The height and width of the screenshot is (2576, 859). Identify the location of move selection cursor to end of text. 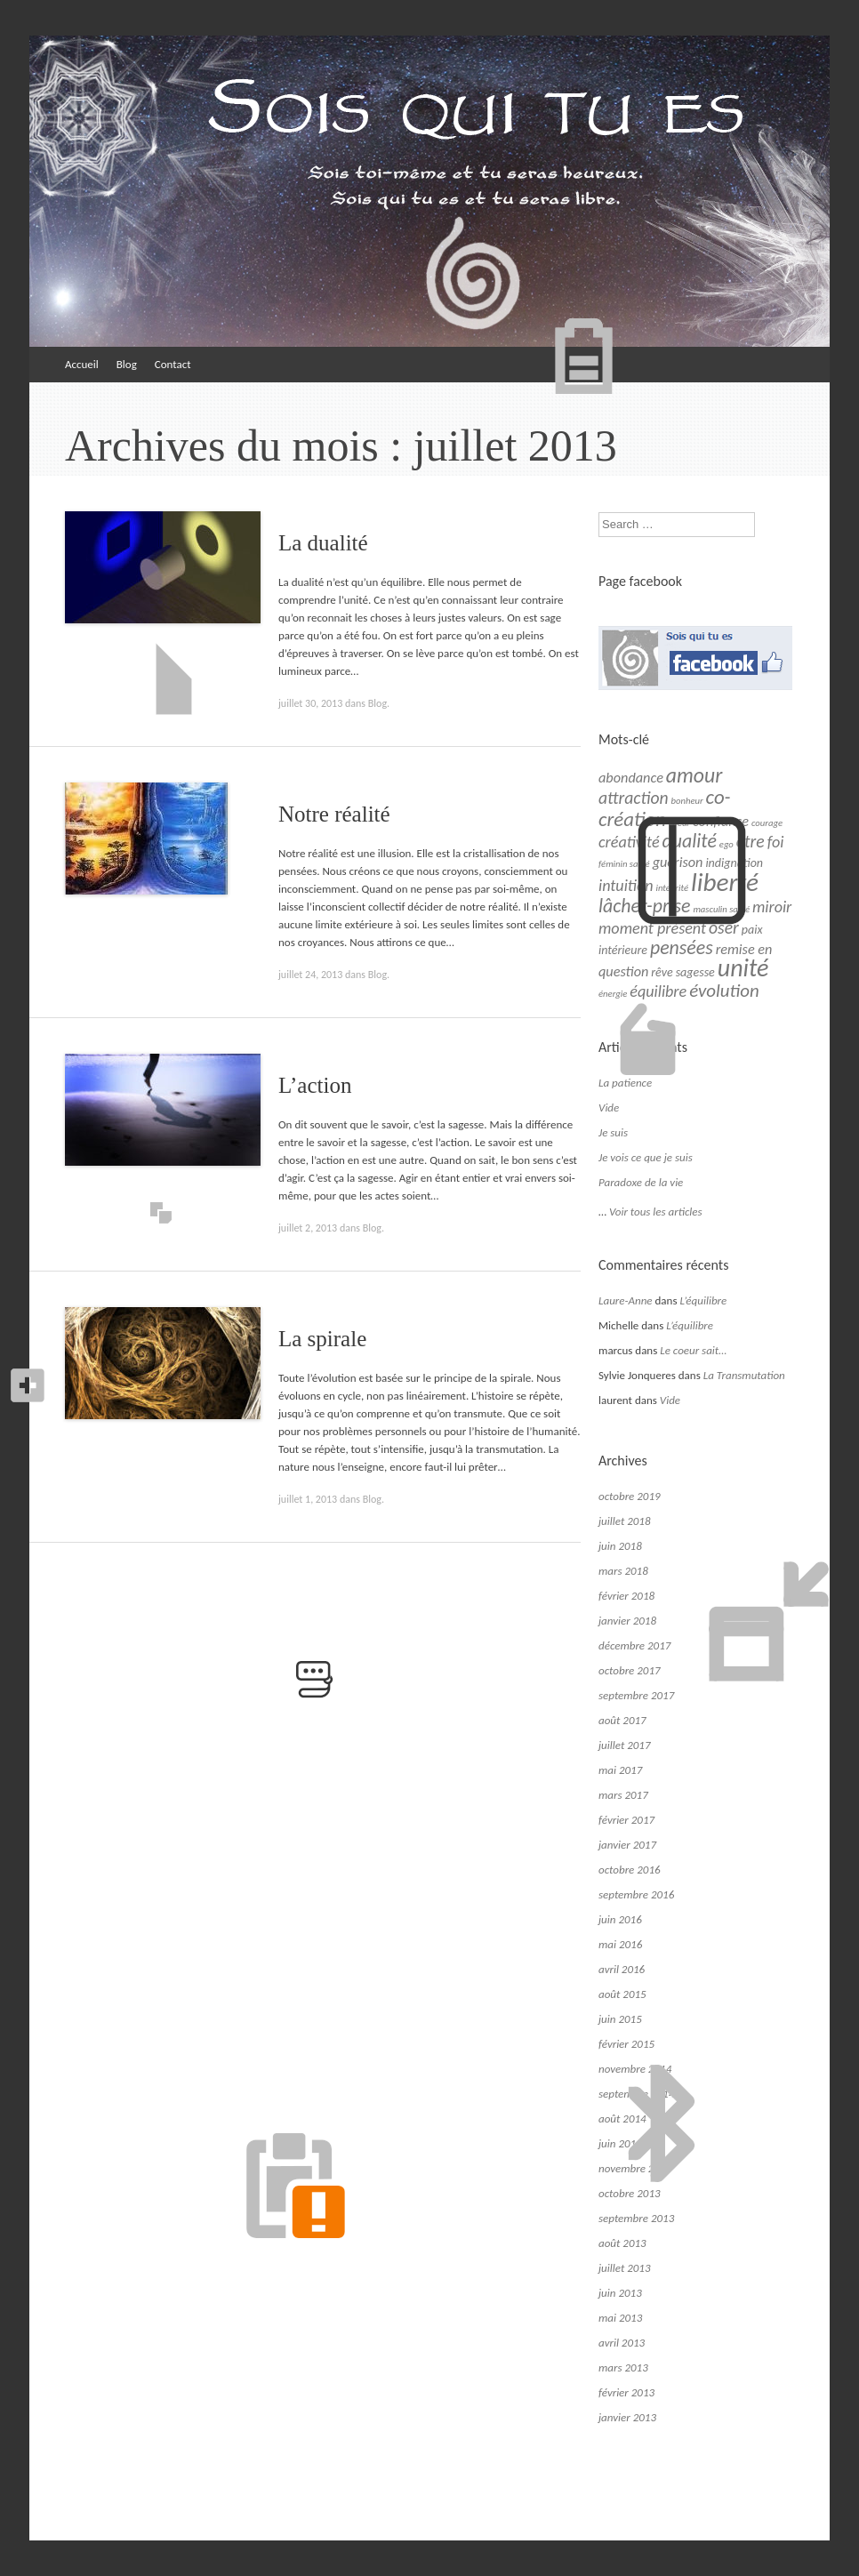
(173, 678).